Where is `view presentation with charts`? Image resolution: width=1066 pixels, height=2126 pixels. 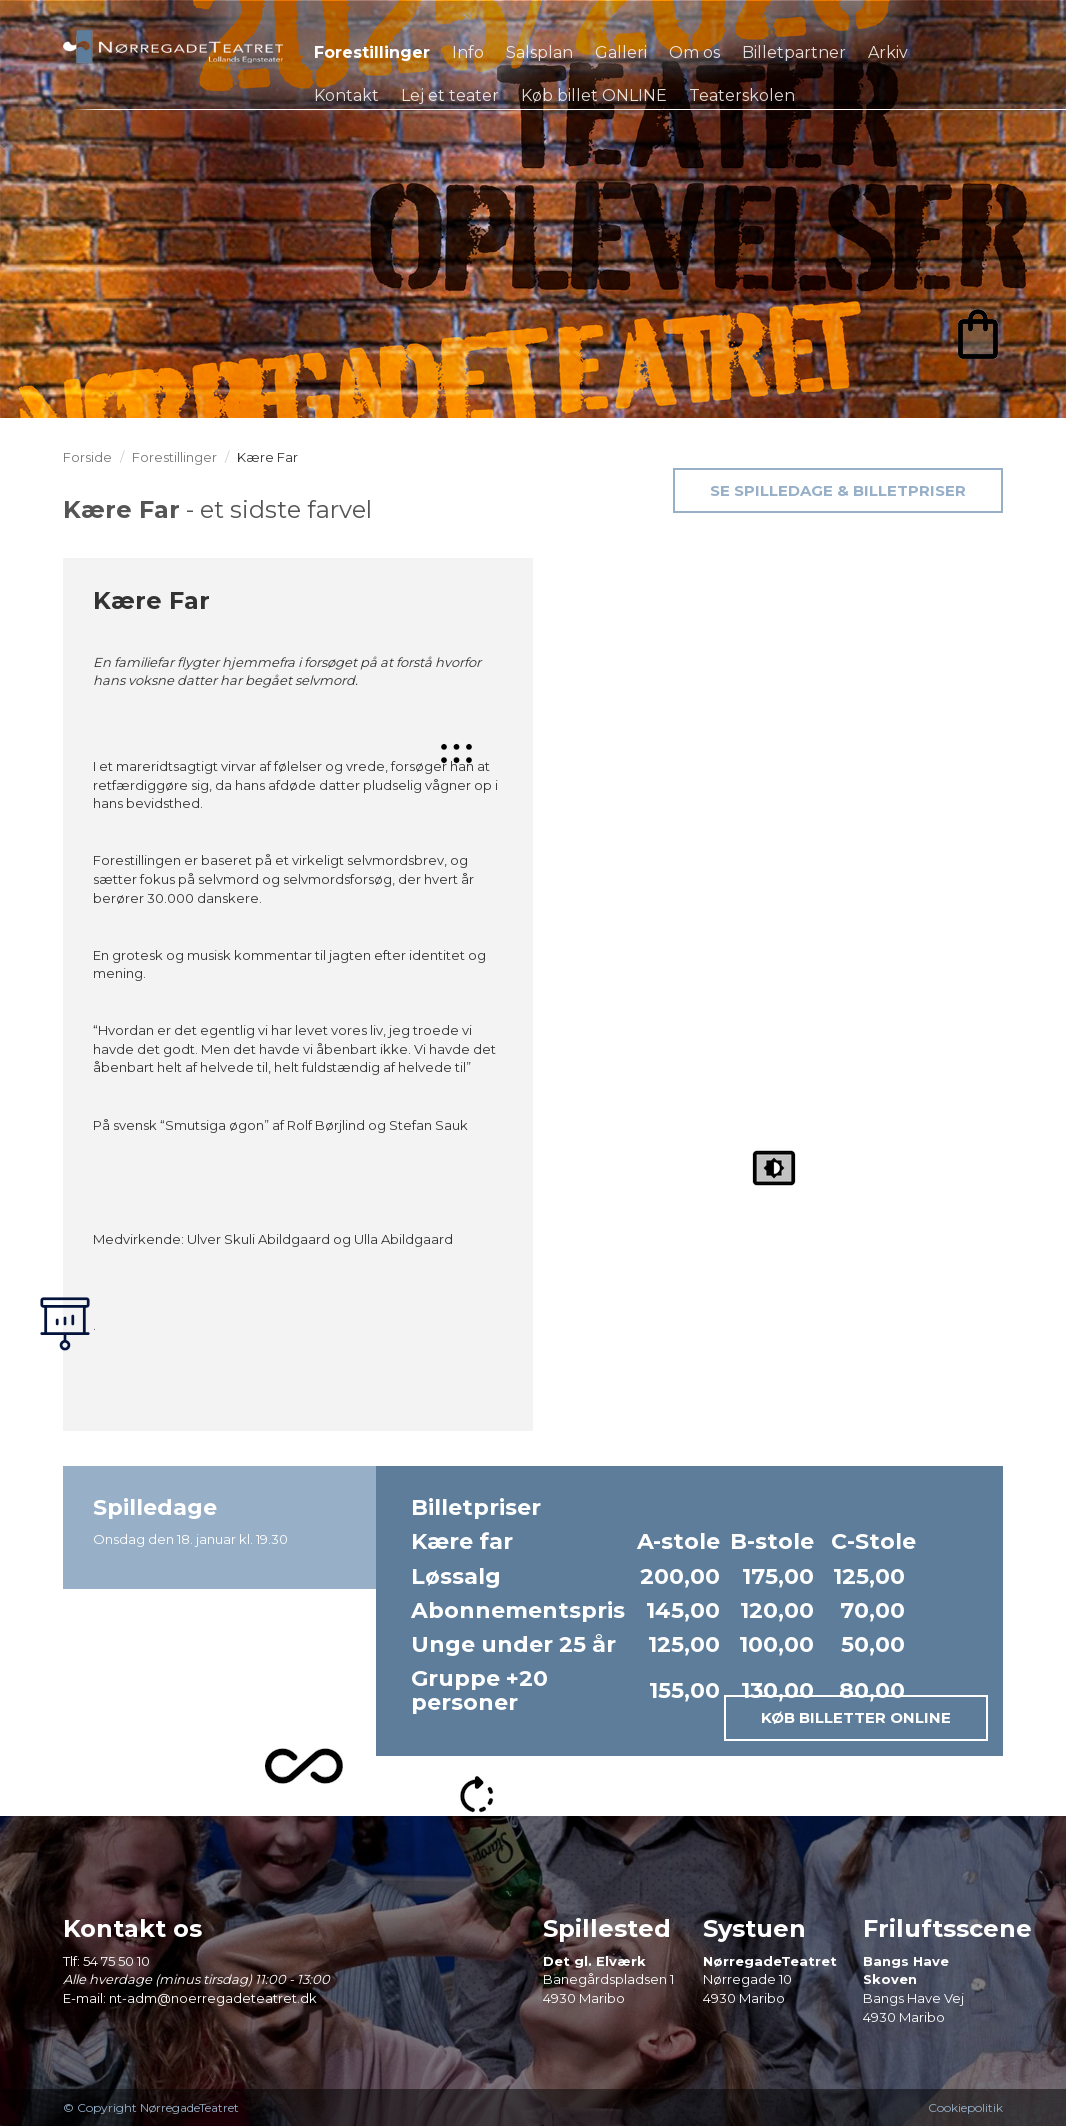 view presentation with charts is located at coordinates (65, 1320).